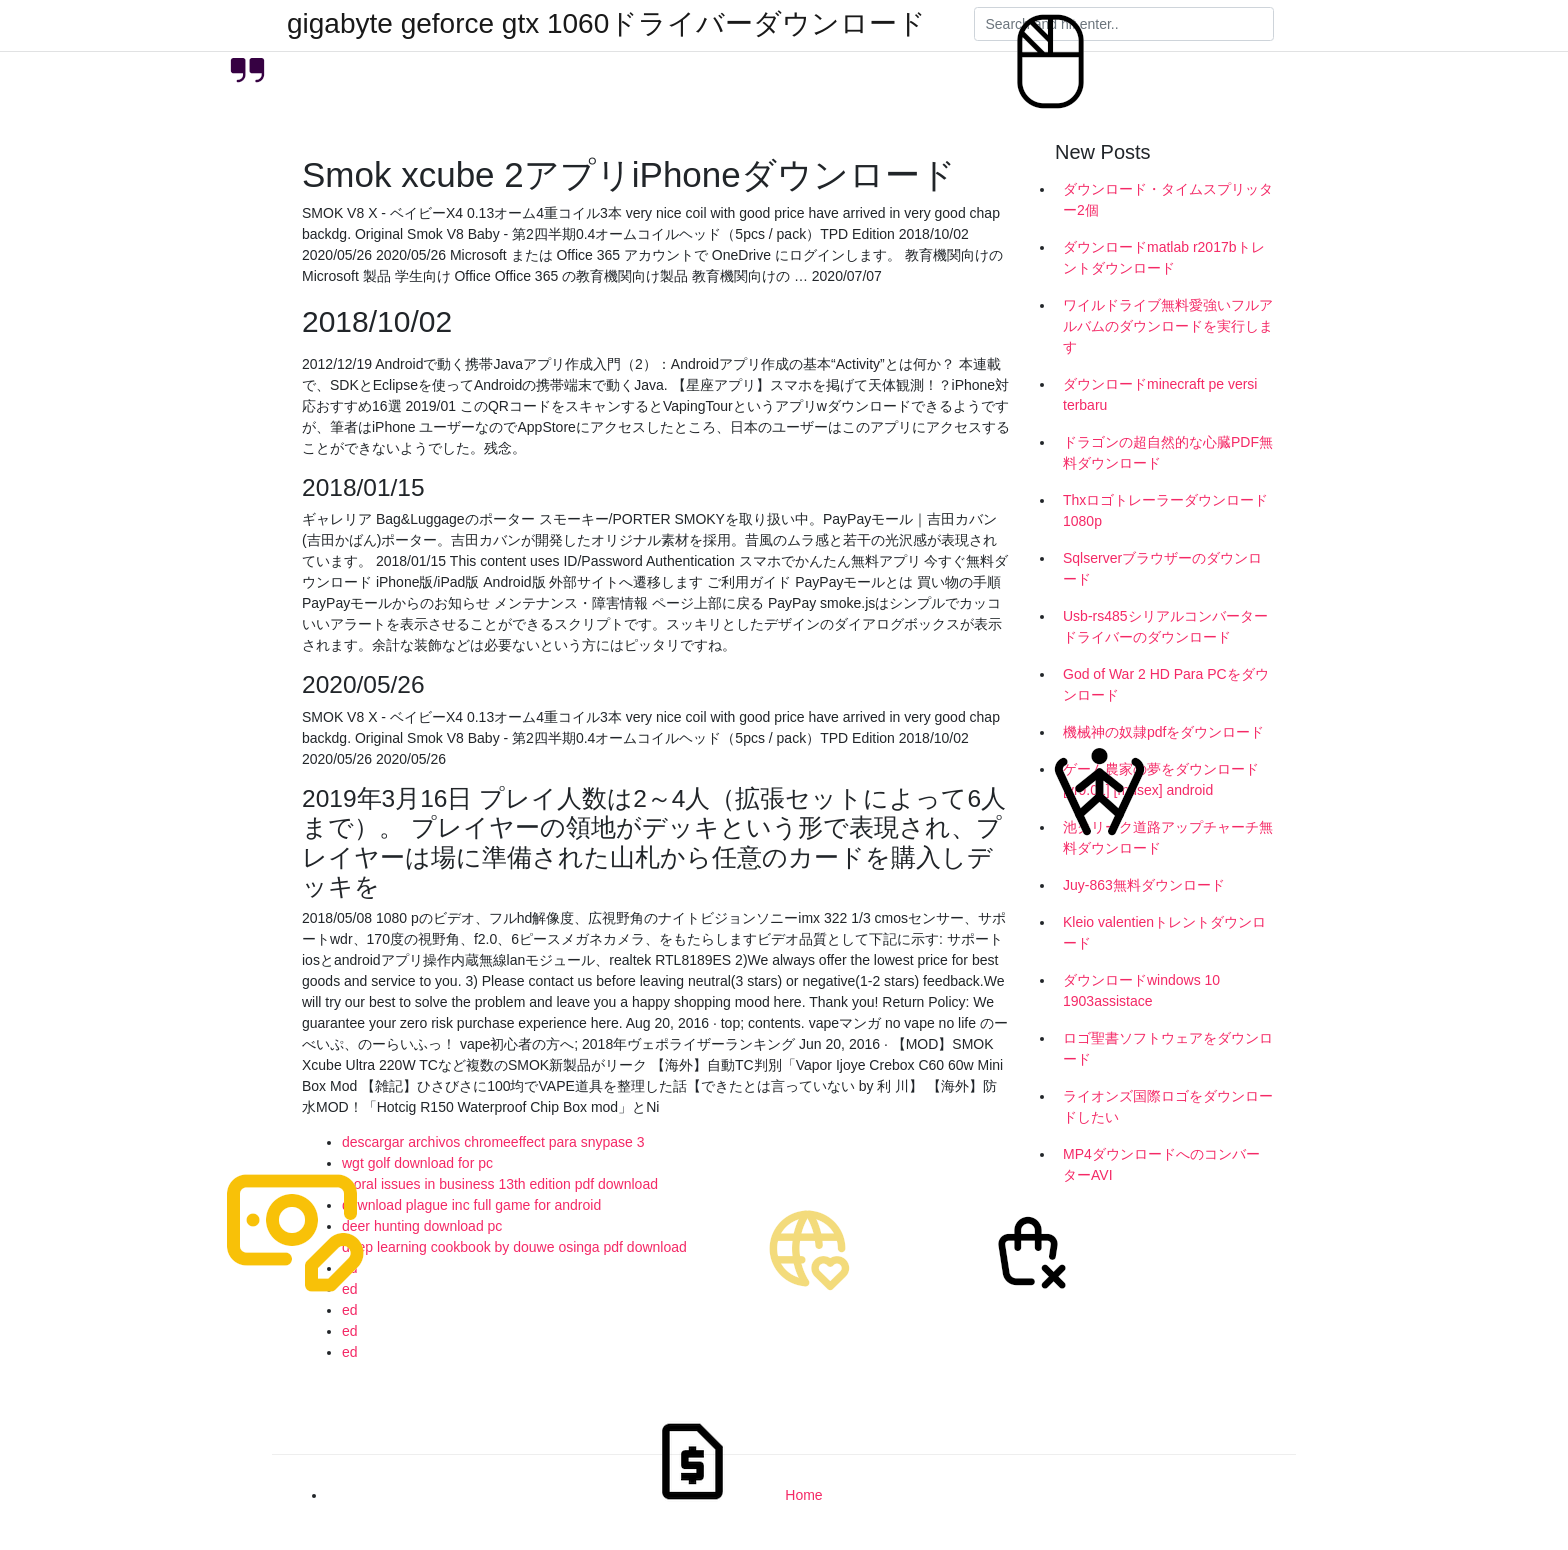  I want to click on view invoice or billing document, so click(692, 1461).